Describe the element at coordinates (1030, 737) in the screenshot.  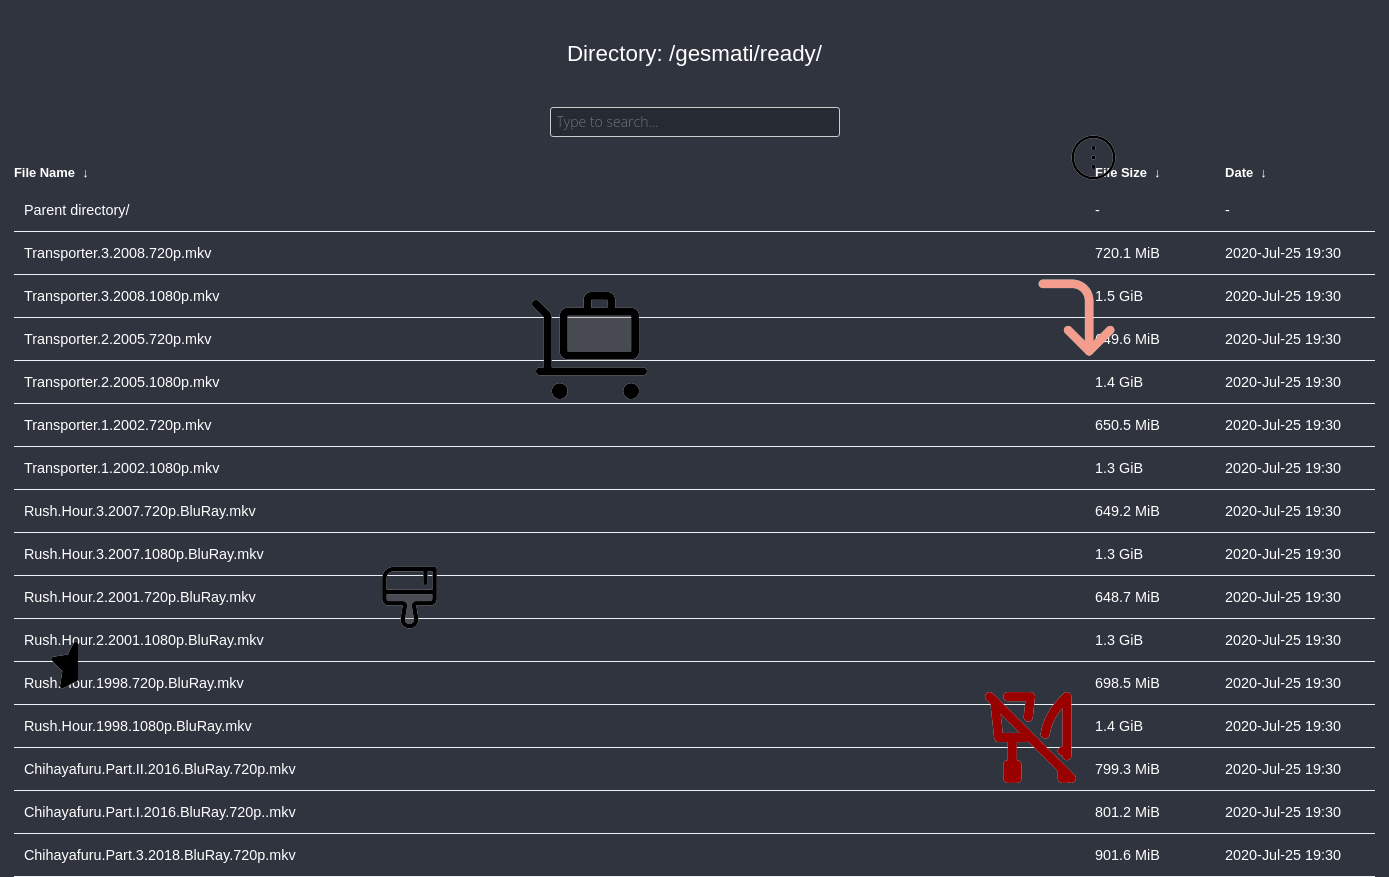
I see `indicates cooking or kitchen features are disabled` at that location.